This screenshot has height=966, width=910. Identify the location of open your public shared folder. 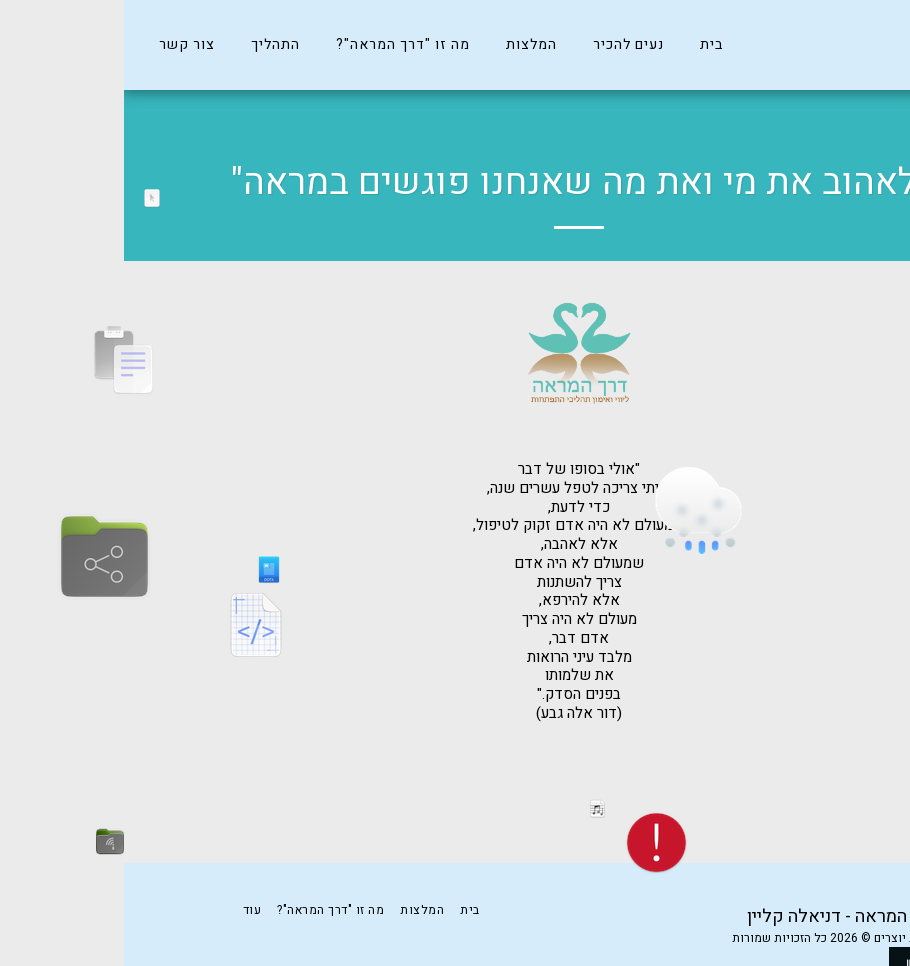
(104, 556).